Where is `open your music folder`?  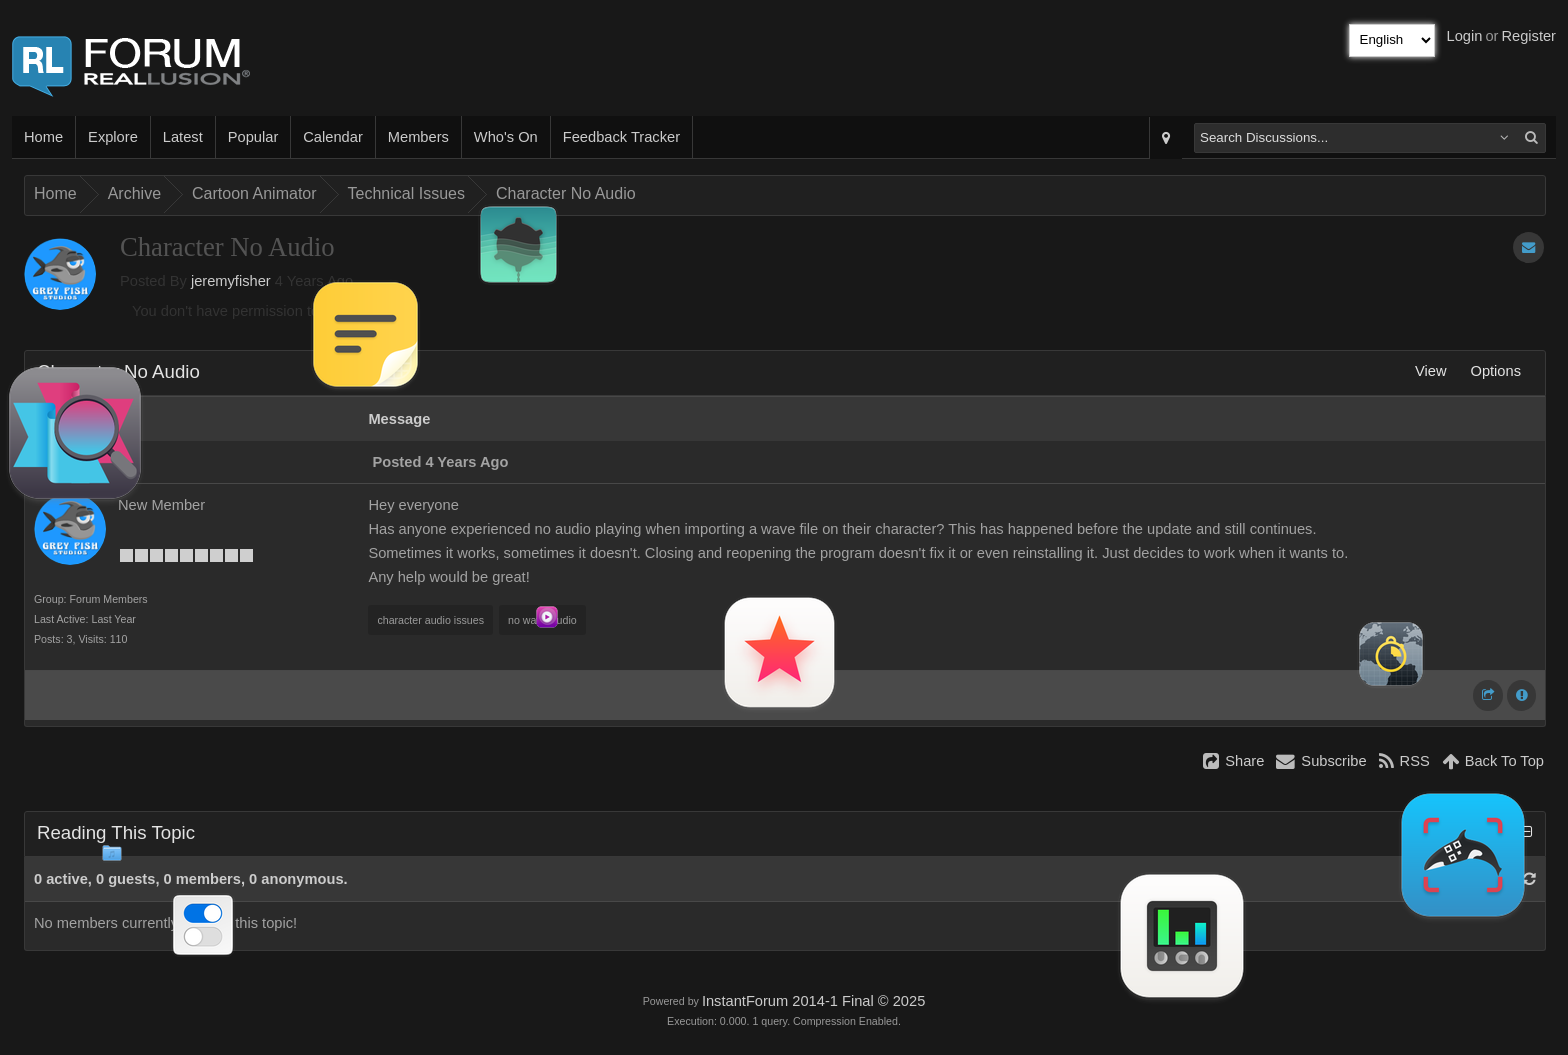
open your music folder is located at coordinates (112, 853).